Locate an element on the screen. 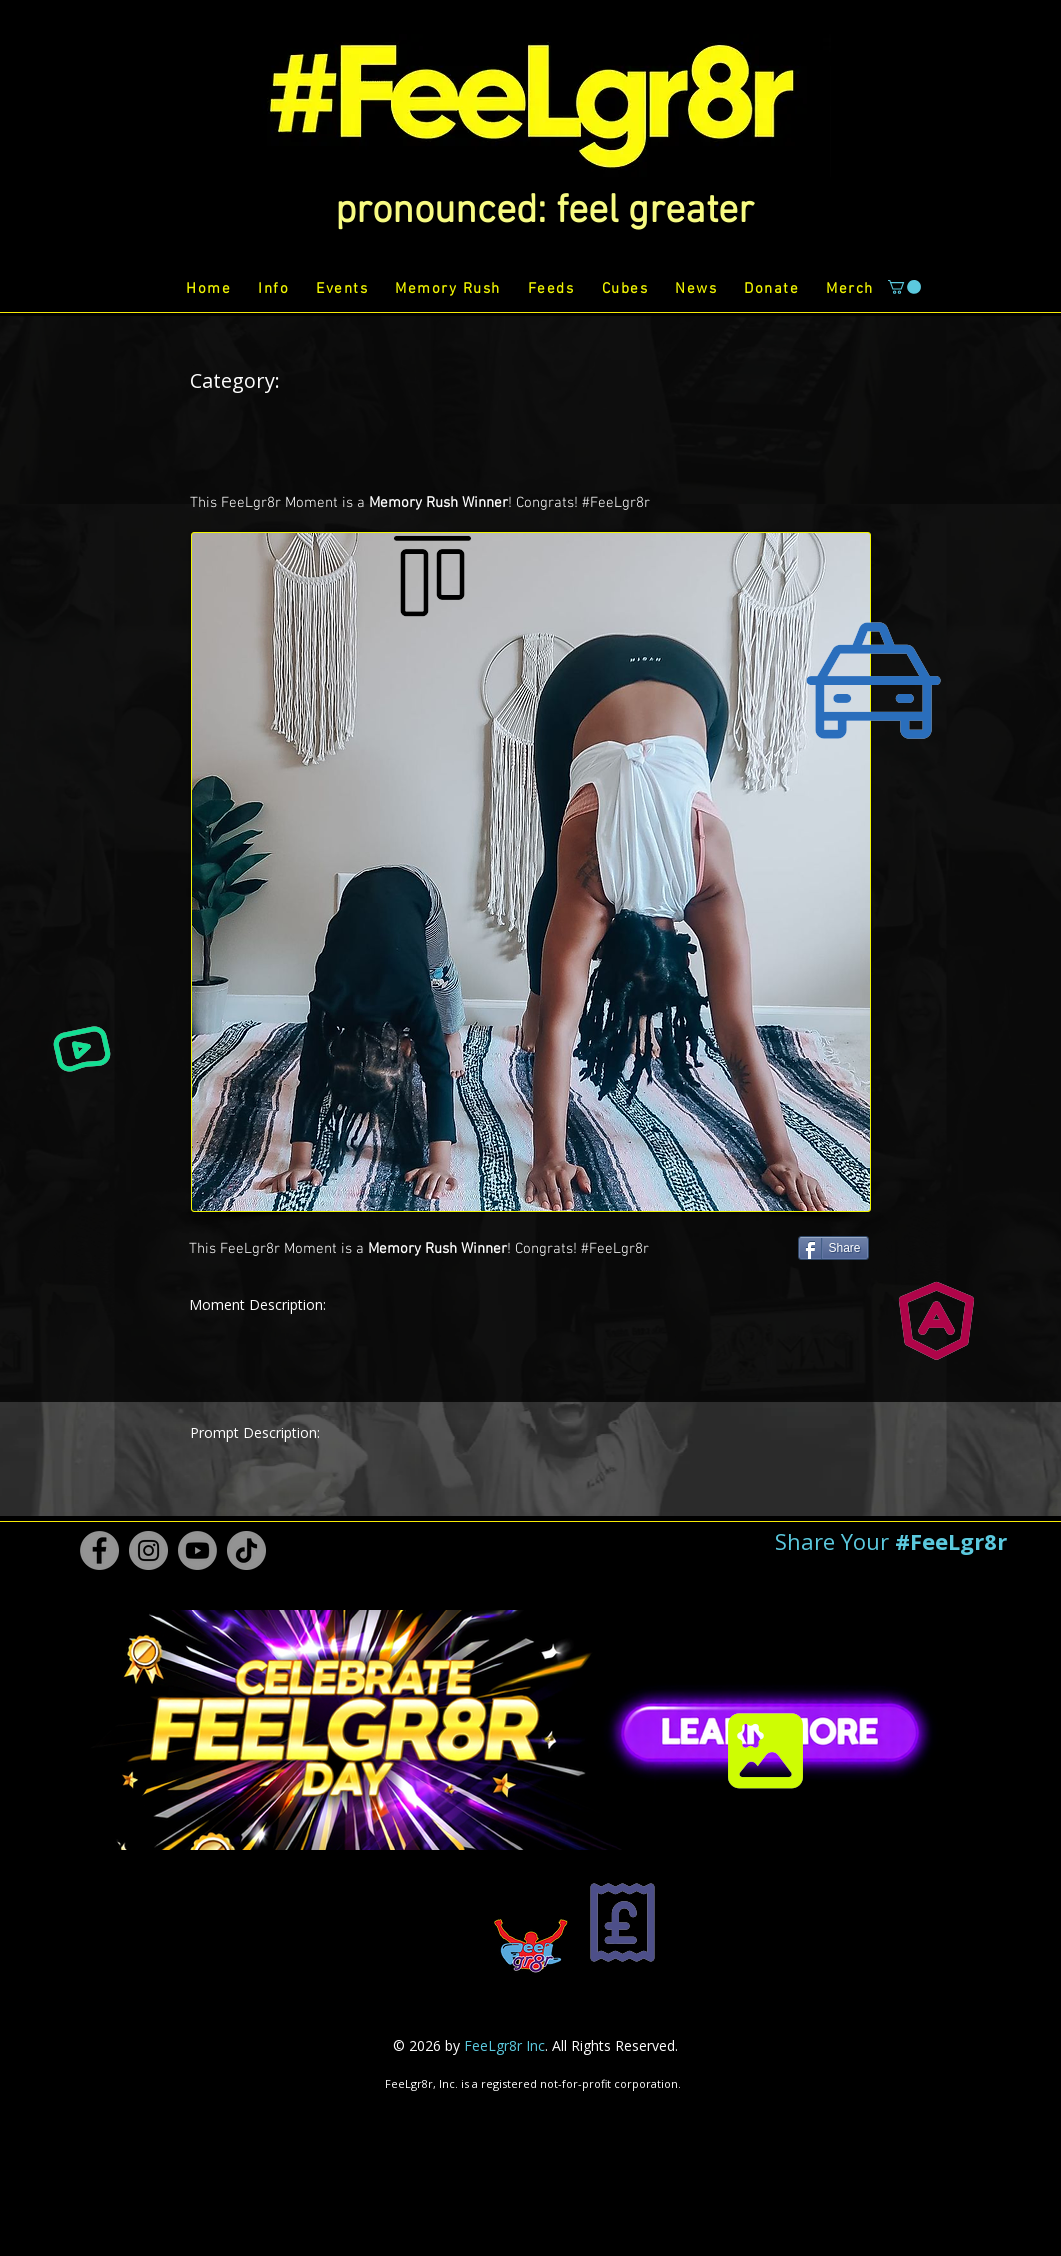 This screenshot has height=2256, width=1061. align selected elements to the top is located at coordinates (432, 574).